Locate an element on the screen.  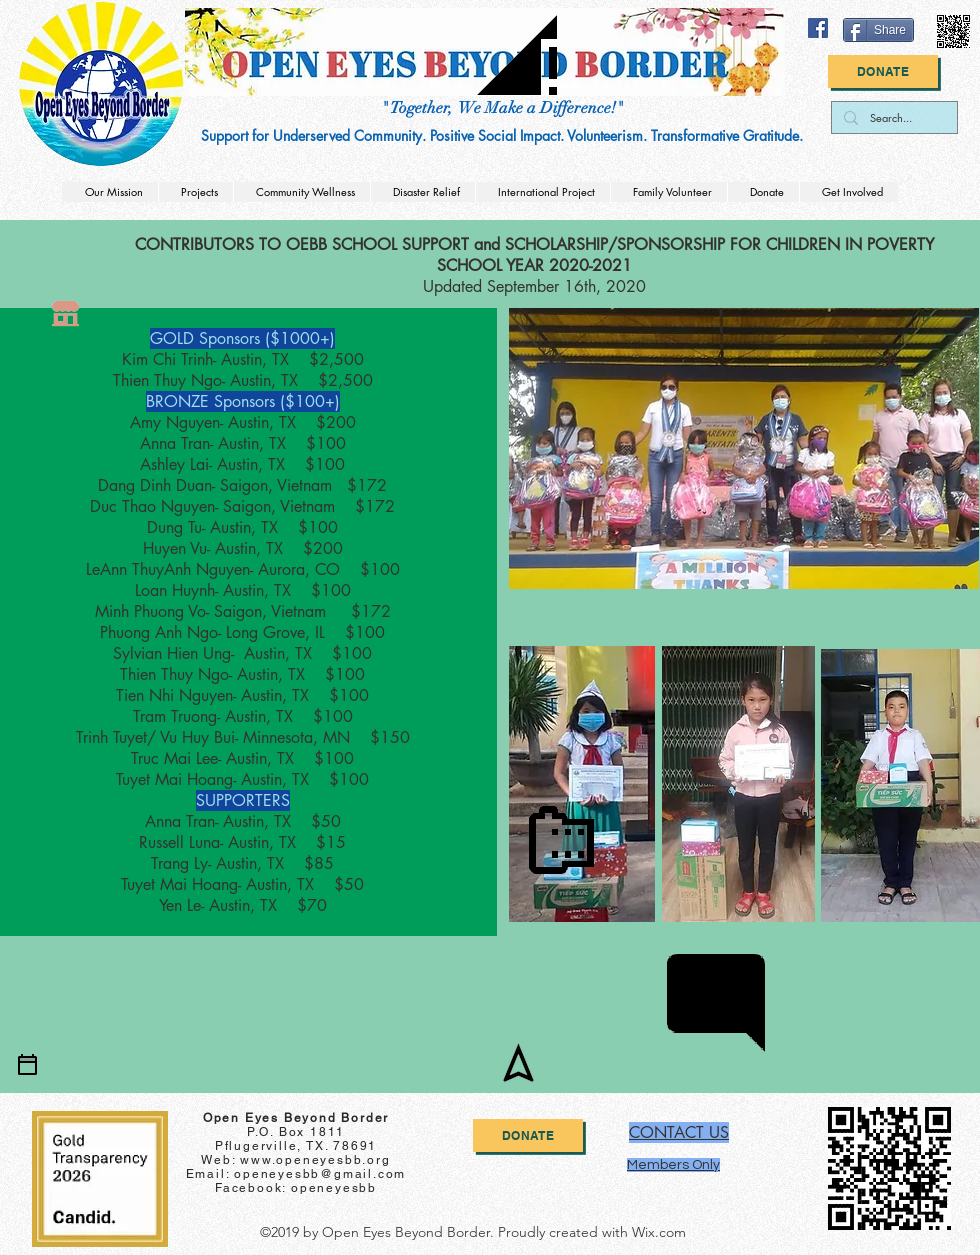
view store or shop location is located at coordinates (65, 313).